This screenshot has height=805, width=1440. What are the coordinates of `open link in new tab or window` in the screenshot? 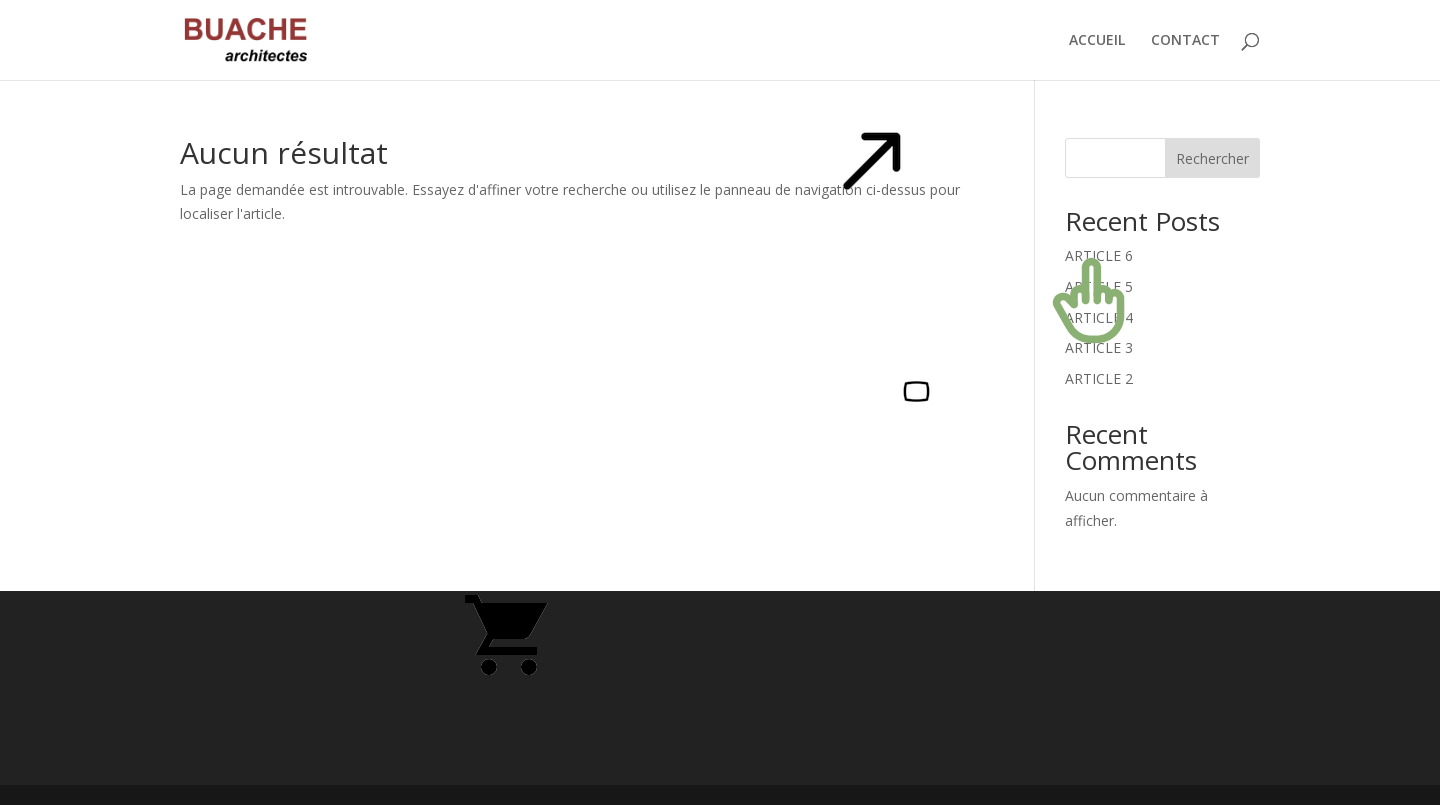 It's located at (873, 160).